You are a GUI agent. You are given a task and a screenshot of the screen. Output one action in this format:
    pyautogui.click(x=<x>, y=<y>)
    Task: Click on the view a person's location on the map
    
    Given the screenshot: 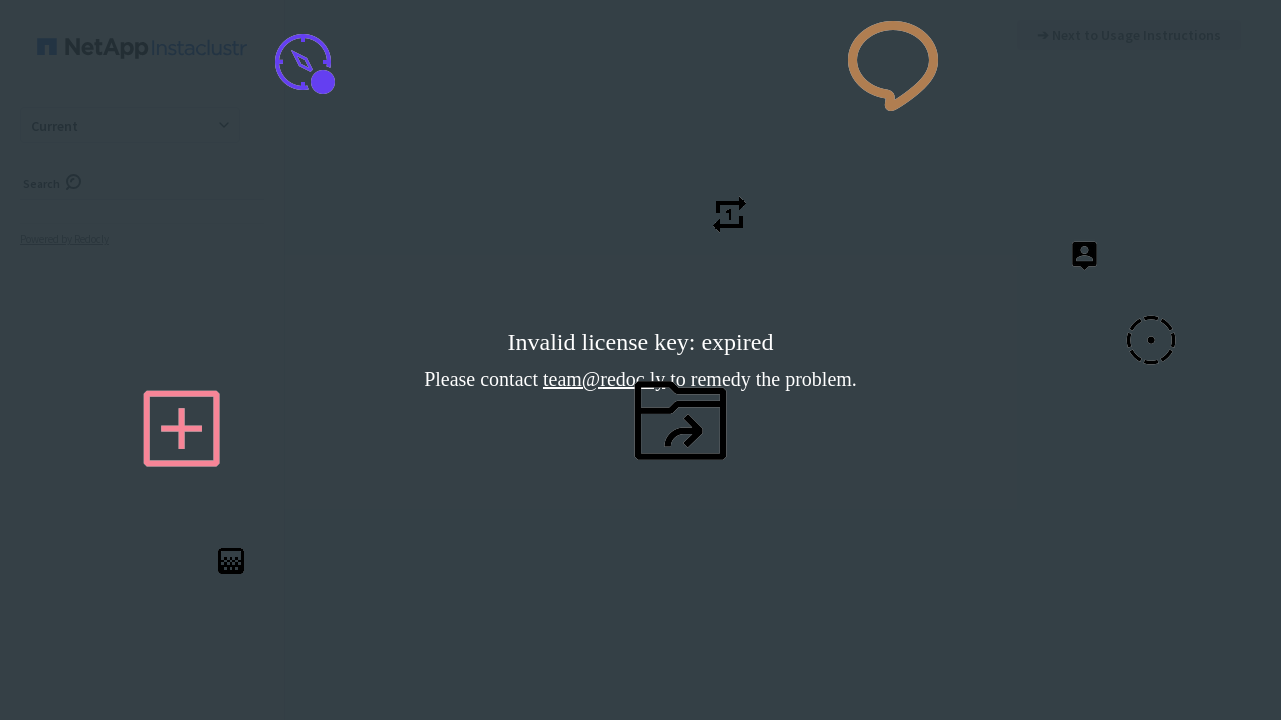 What is the action you would take?
    pyautogui.click(x=1084, y=255)
    